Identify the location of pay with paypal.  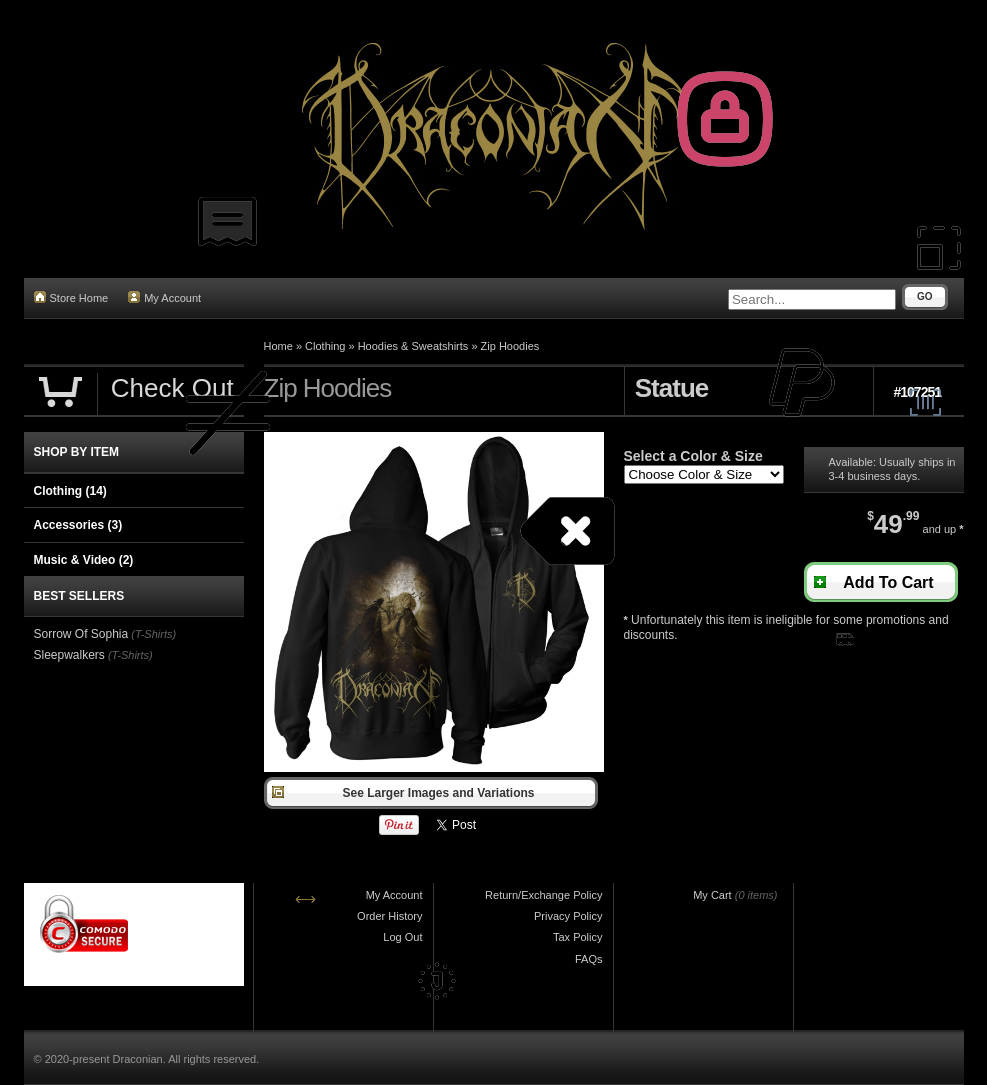
(800, 382).